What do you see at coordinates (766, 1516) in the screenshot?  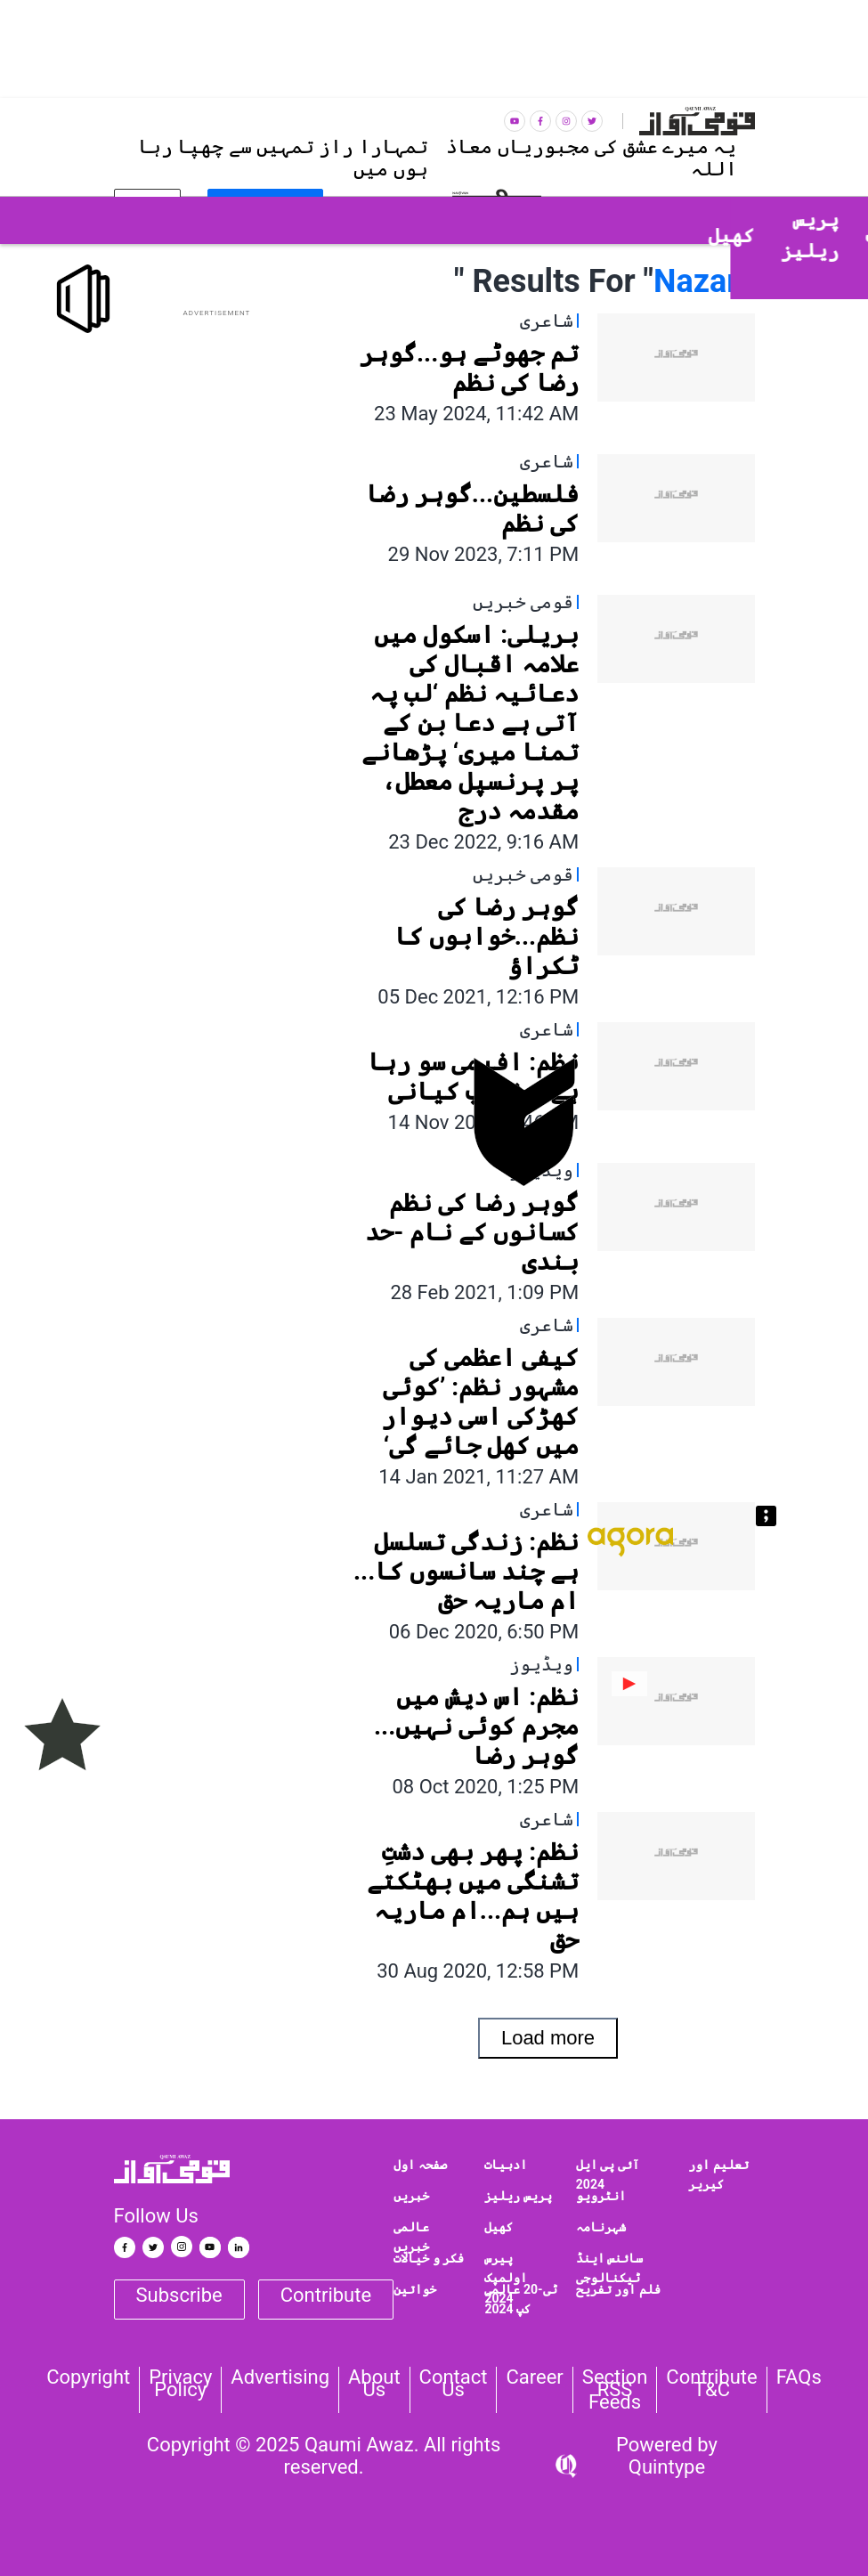 I see `open tldraw whiteboard application` at bounding box center [766, 1516].